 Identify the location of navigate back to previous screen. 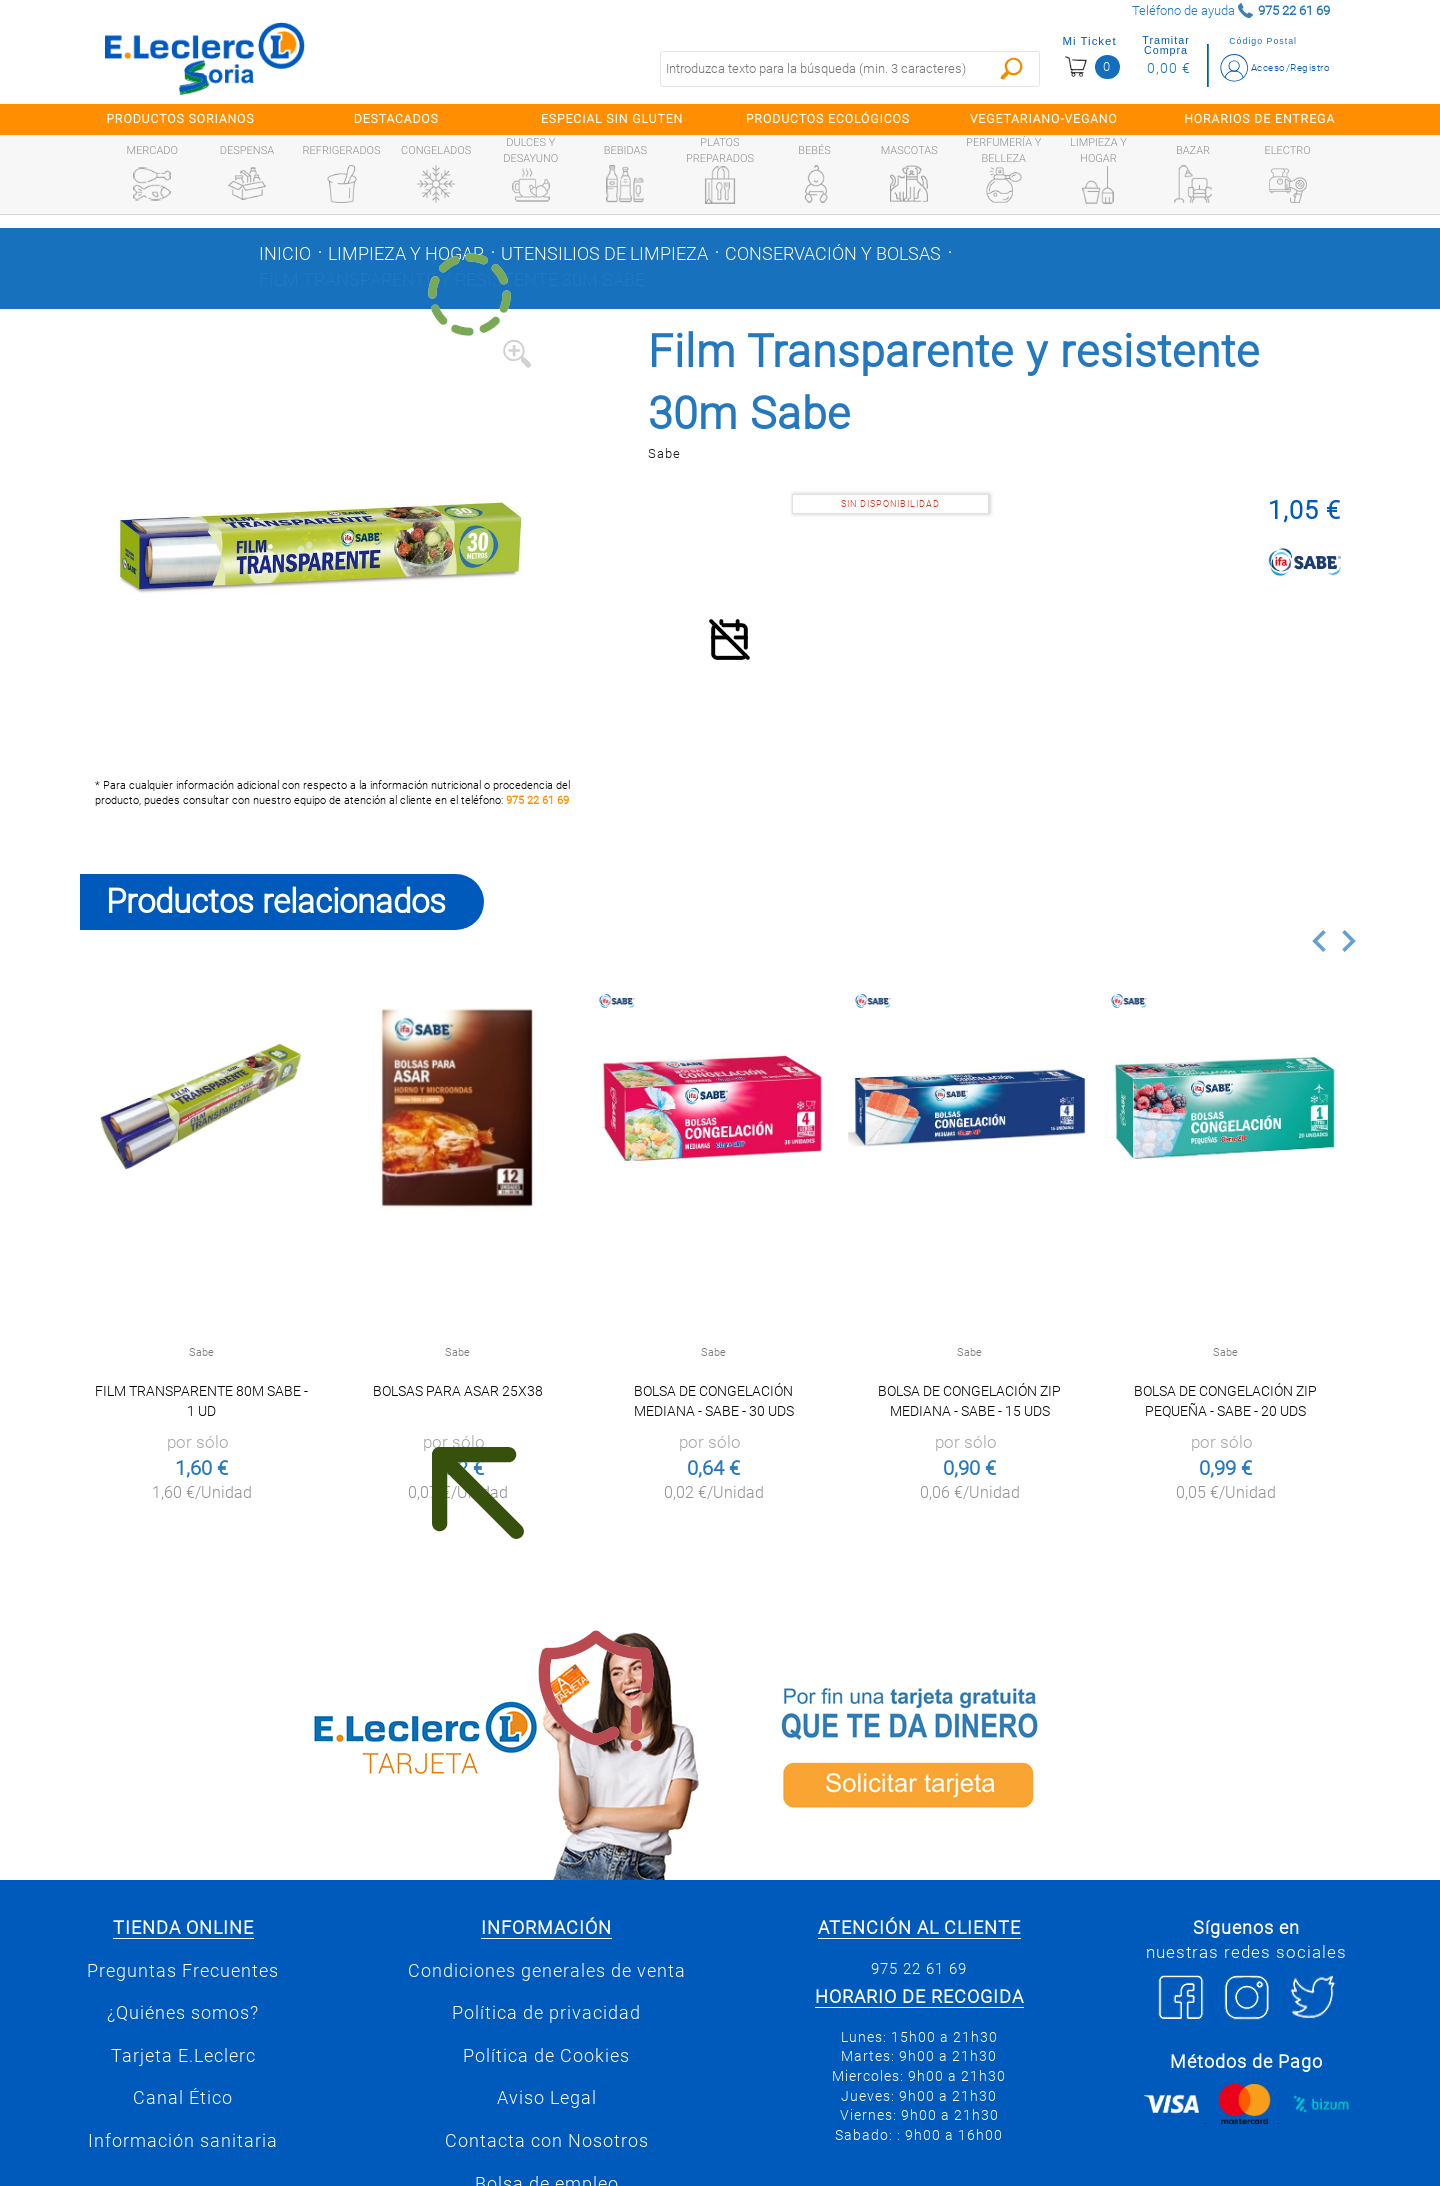
(478, 1493).